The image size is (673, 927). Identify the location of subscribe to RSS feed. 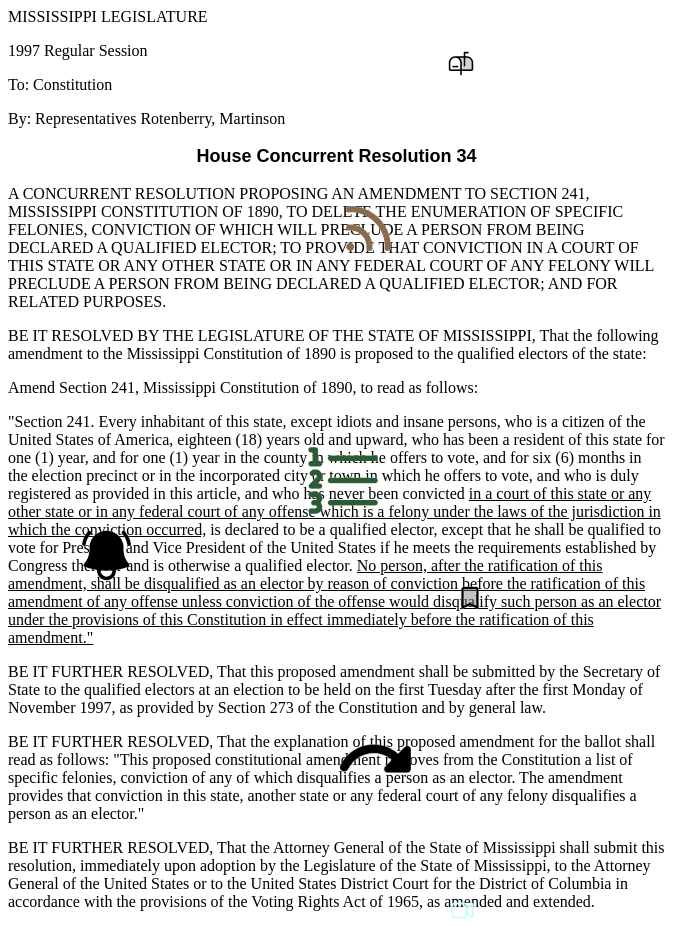
(368, 228).